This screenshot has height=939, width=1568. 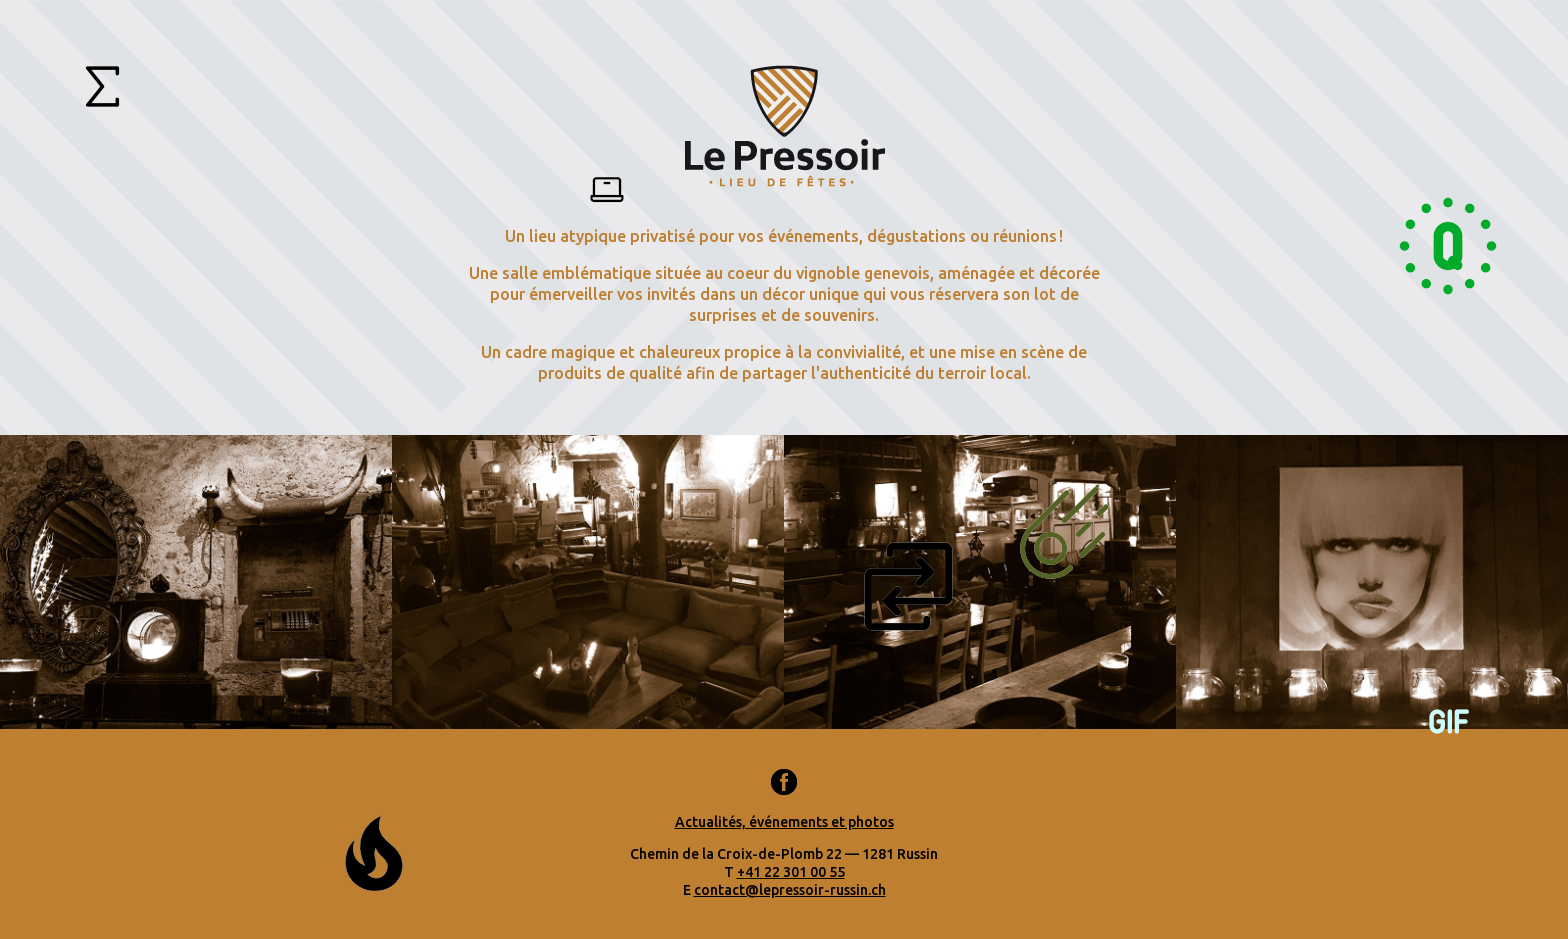 I want to click on locate nearby fire stations, so click(x=374, y=855).